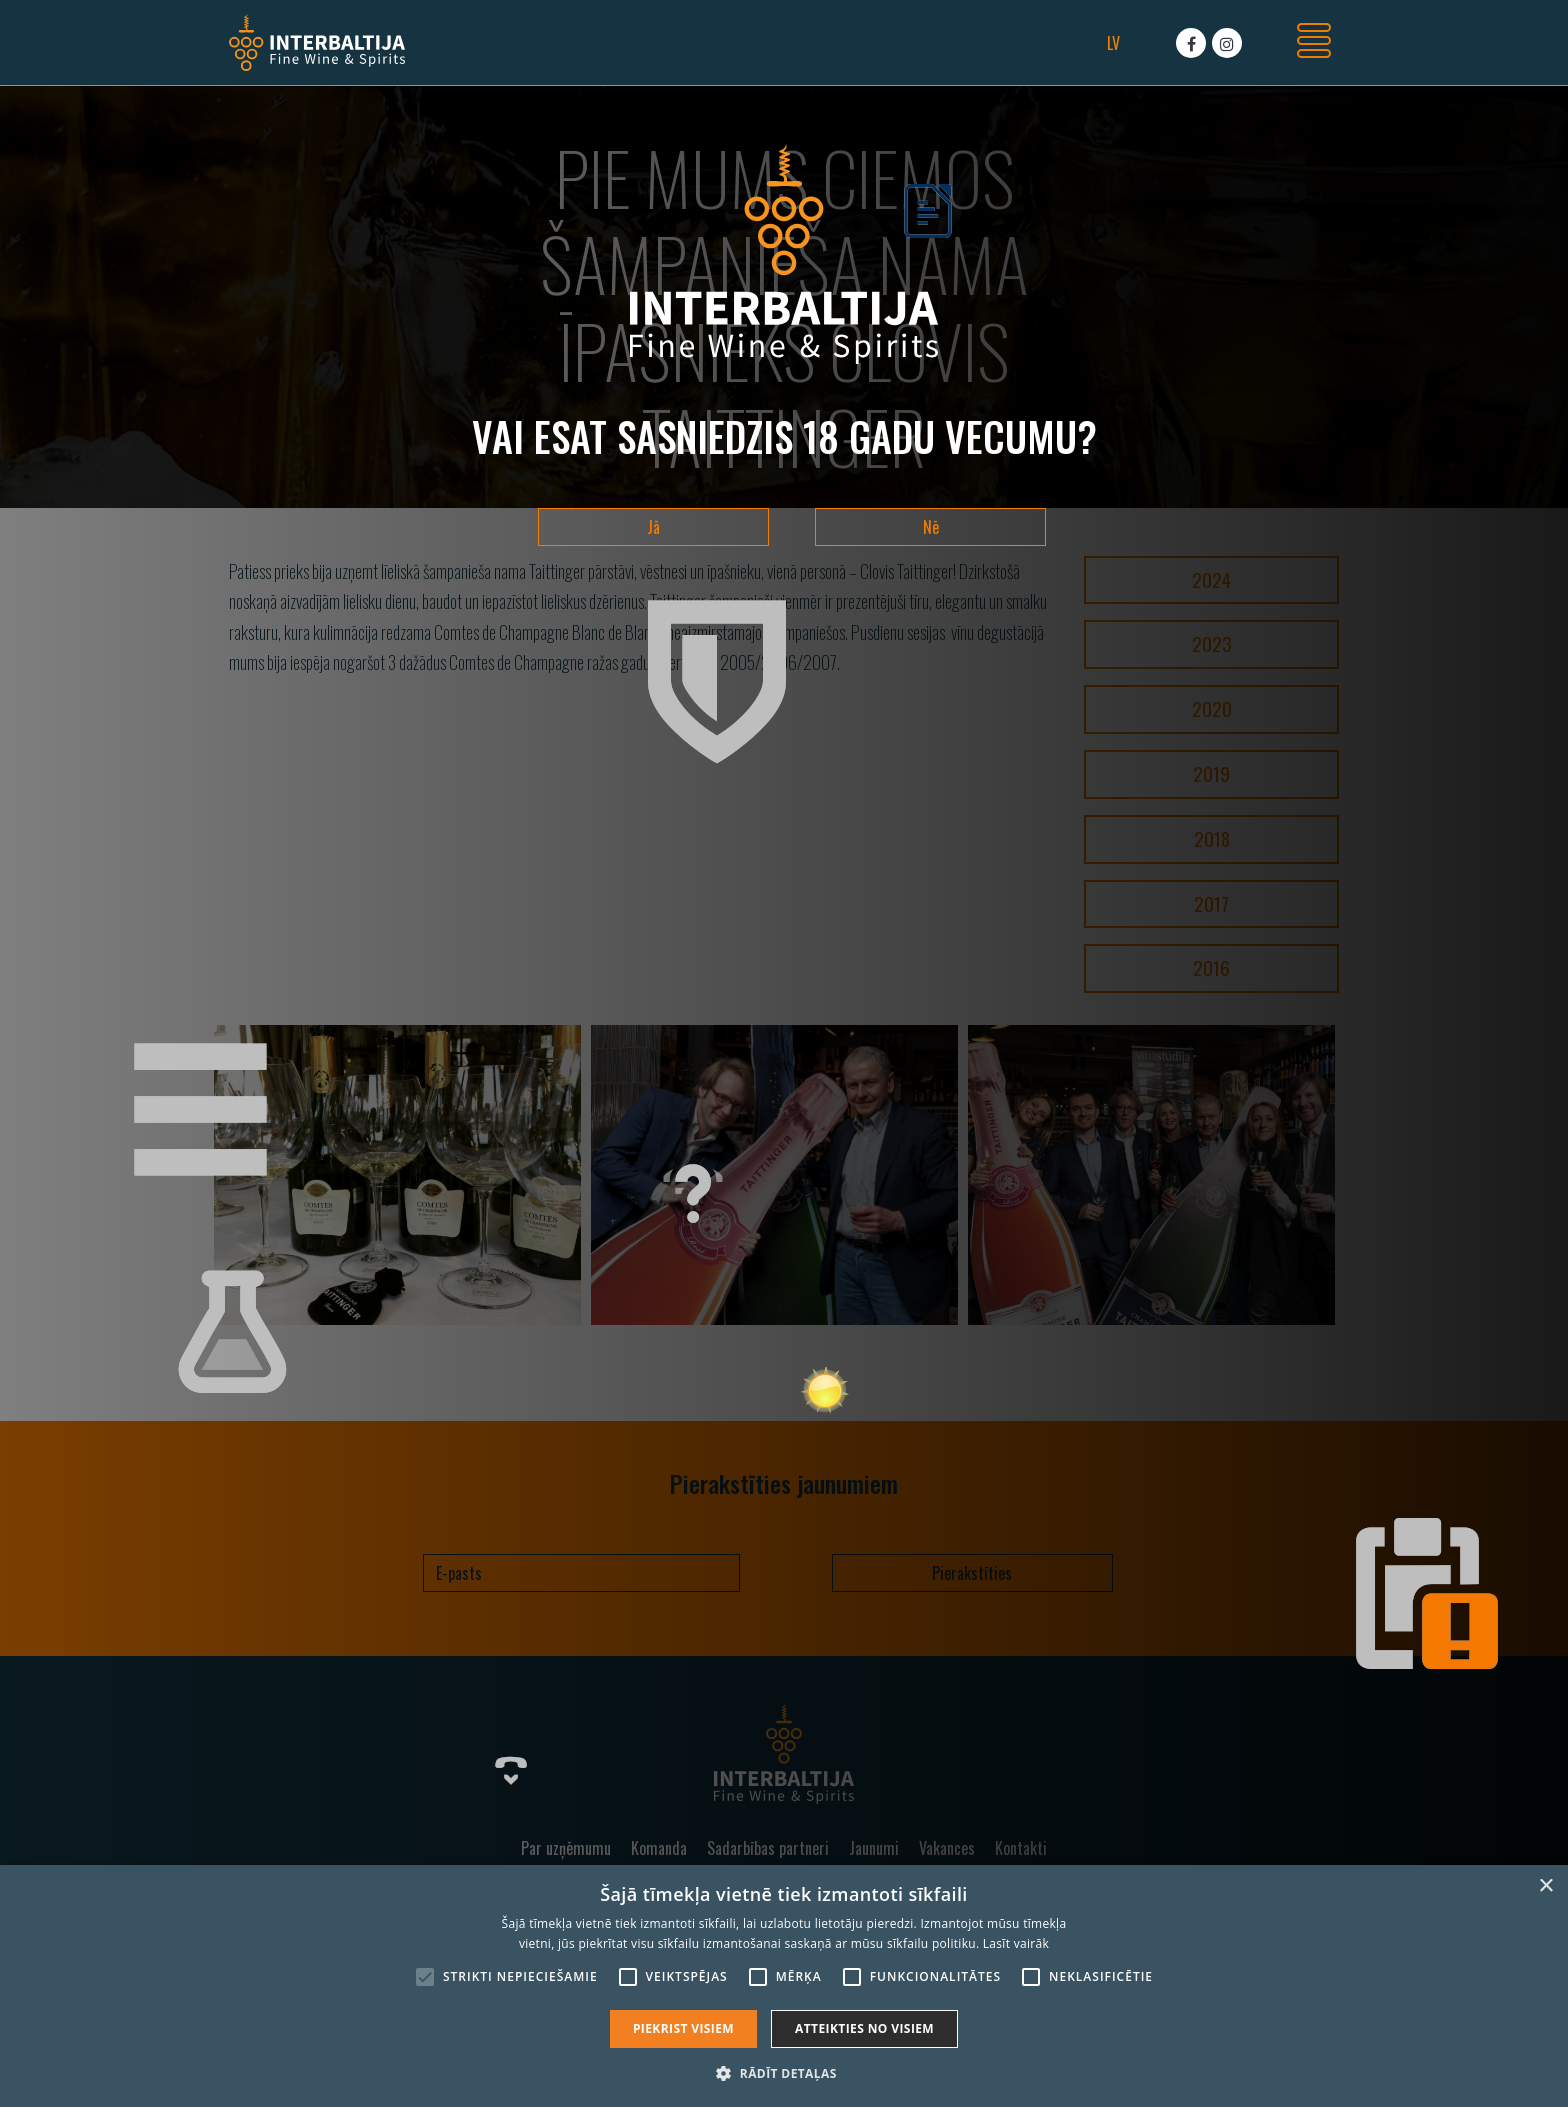 This screenshot has width=1568, height=2107. Describe the element at coordinates (825, 1391) in the screenshot. I see `indicates clear, sunny weather conditions` at that location.